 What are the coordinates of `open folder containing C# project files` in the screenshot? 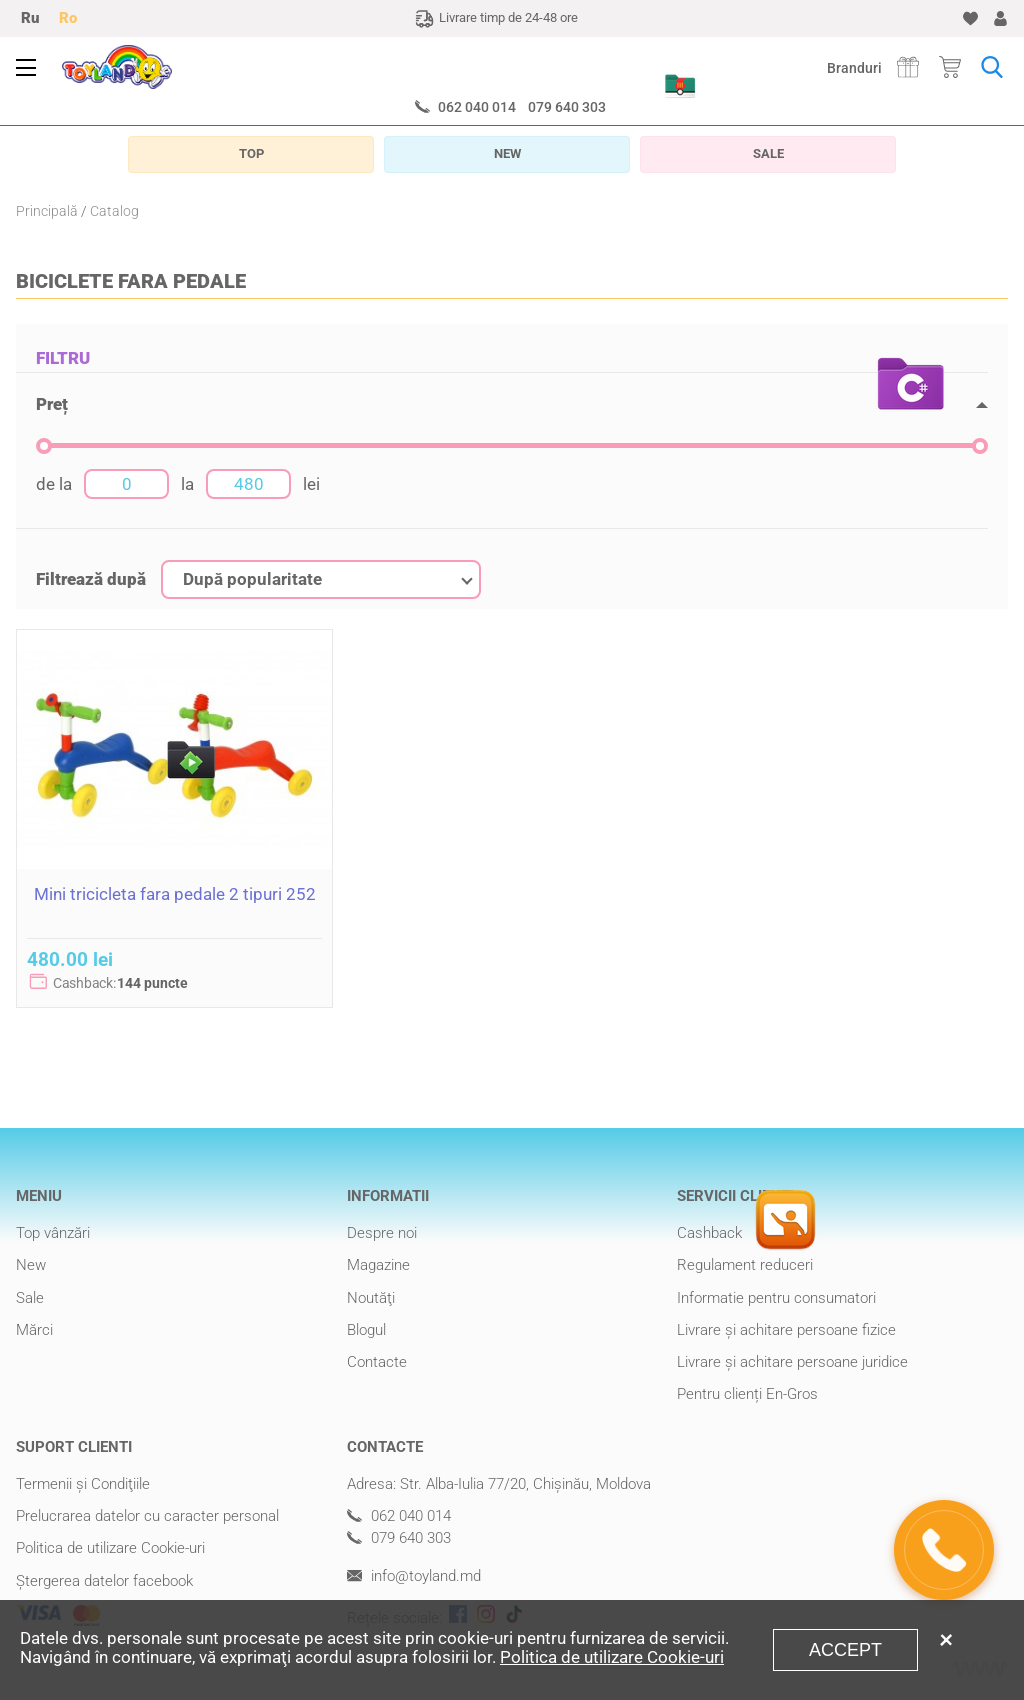 It's located at (910, 385).